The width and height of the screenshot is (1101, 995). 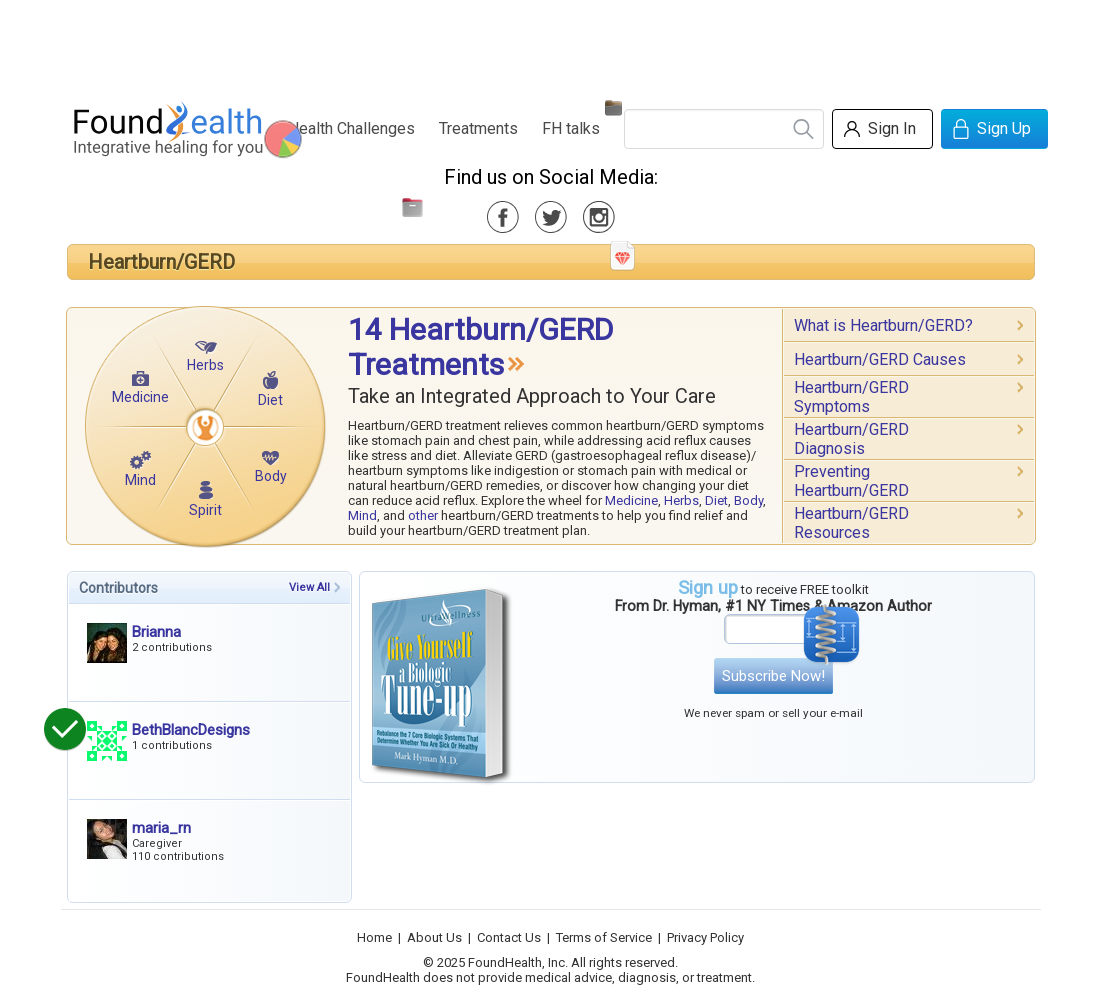 What do you see at coordinates (622, 255) in the screenshot?
I see `a ruby programming language source file` at bounding box center [622, 255].